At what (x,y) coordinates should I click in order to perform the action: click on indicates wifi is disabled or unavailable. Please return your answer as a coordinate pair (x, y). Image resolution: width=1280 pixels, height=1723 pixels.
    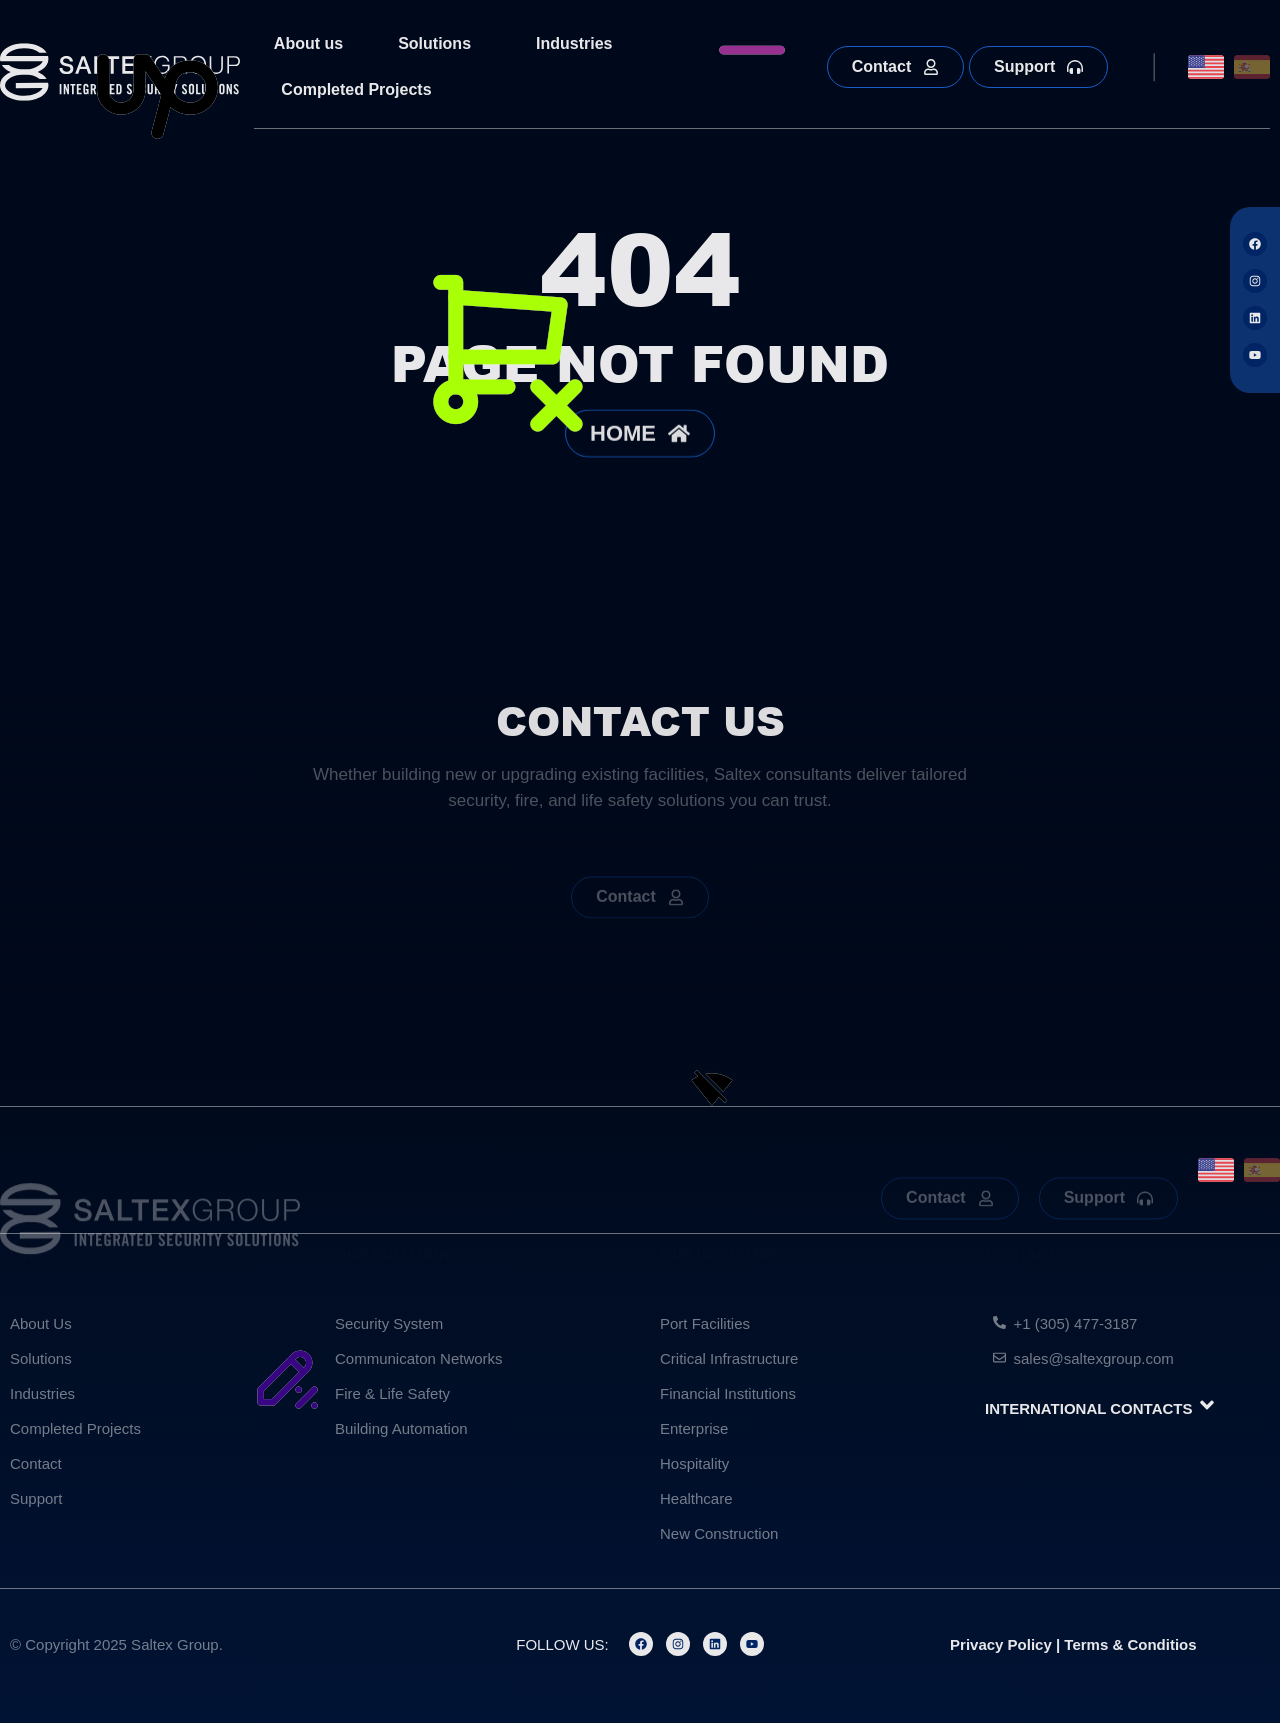
    Looking at the image, I should click on (712, 1089).